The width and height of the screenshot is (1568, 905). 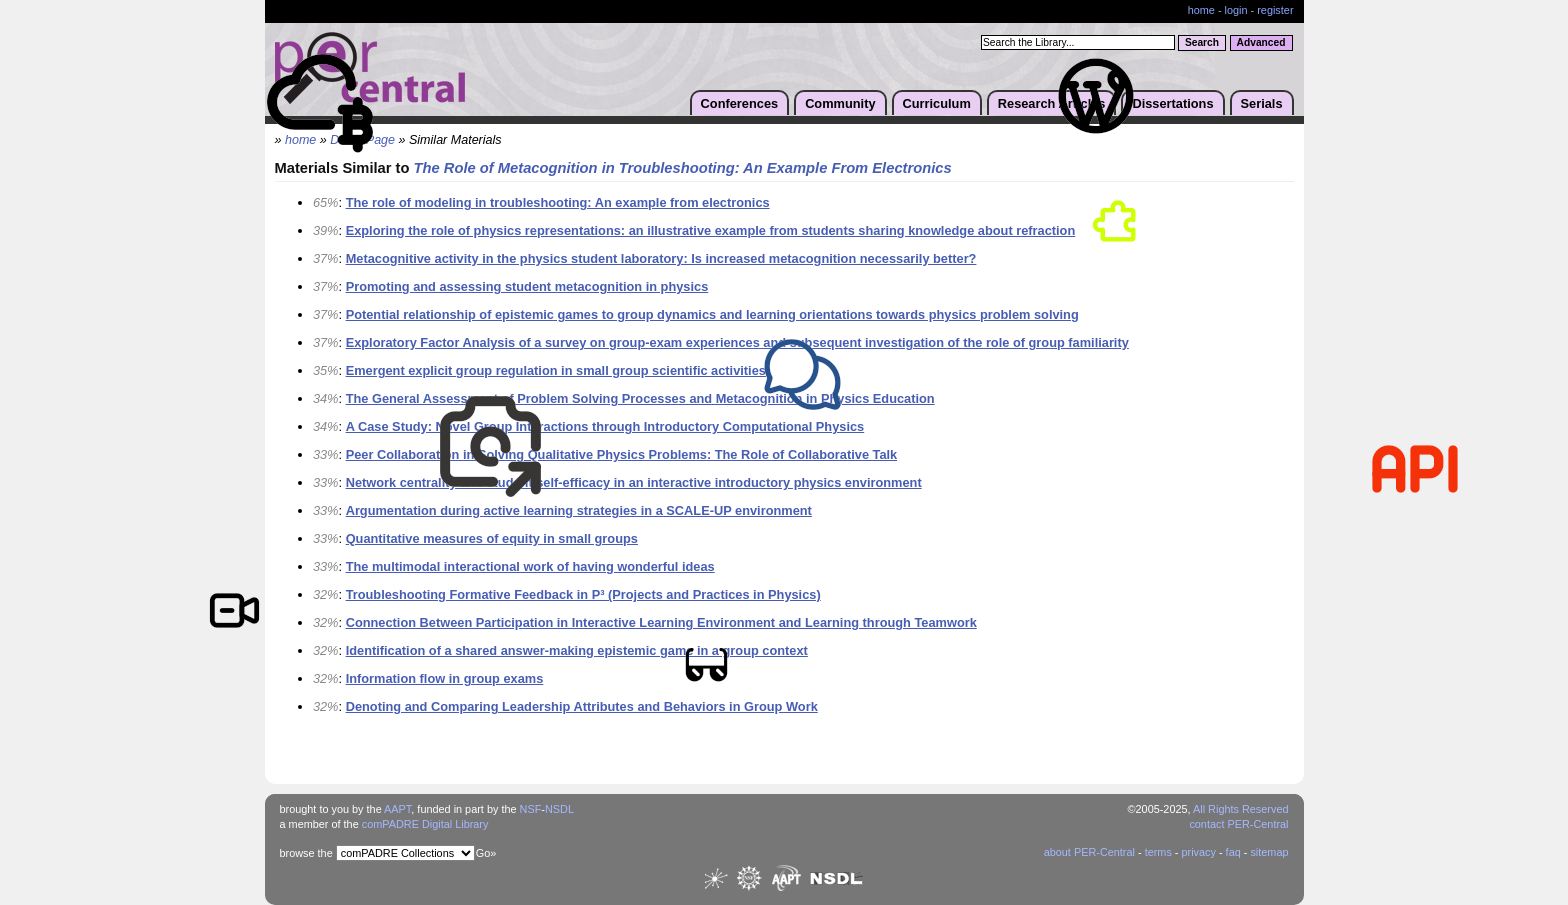 What do you see at coordinates (234, 610) in the screenshot?
I see `remove video from playlist or queue` at bounding box center [234, 610].